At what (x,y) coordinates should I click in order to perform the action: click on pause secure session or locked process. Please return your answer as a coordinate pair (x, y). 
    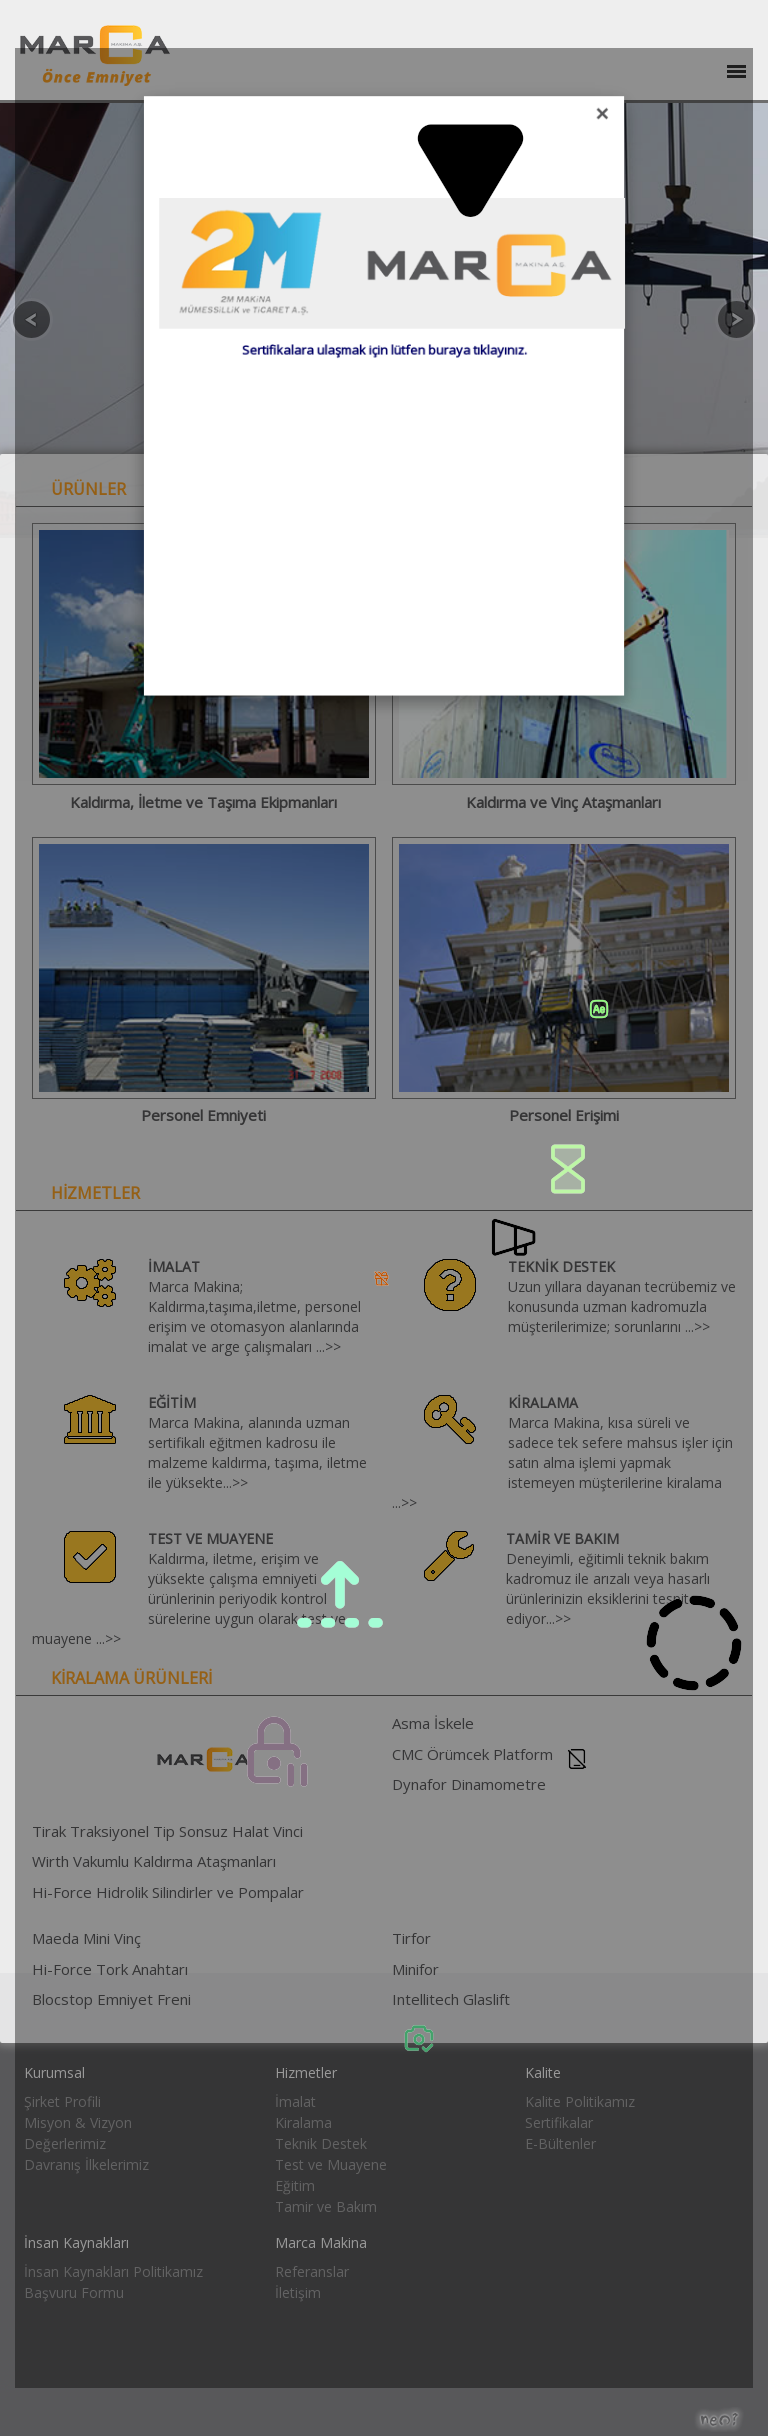
    Looking at the image, I should click on (274, 1750).